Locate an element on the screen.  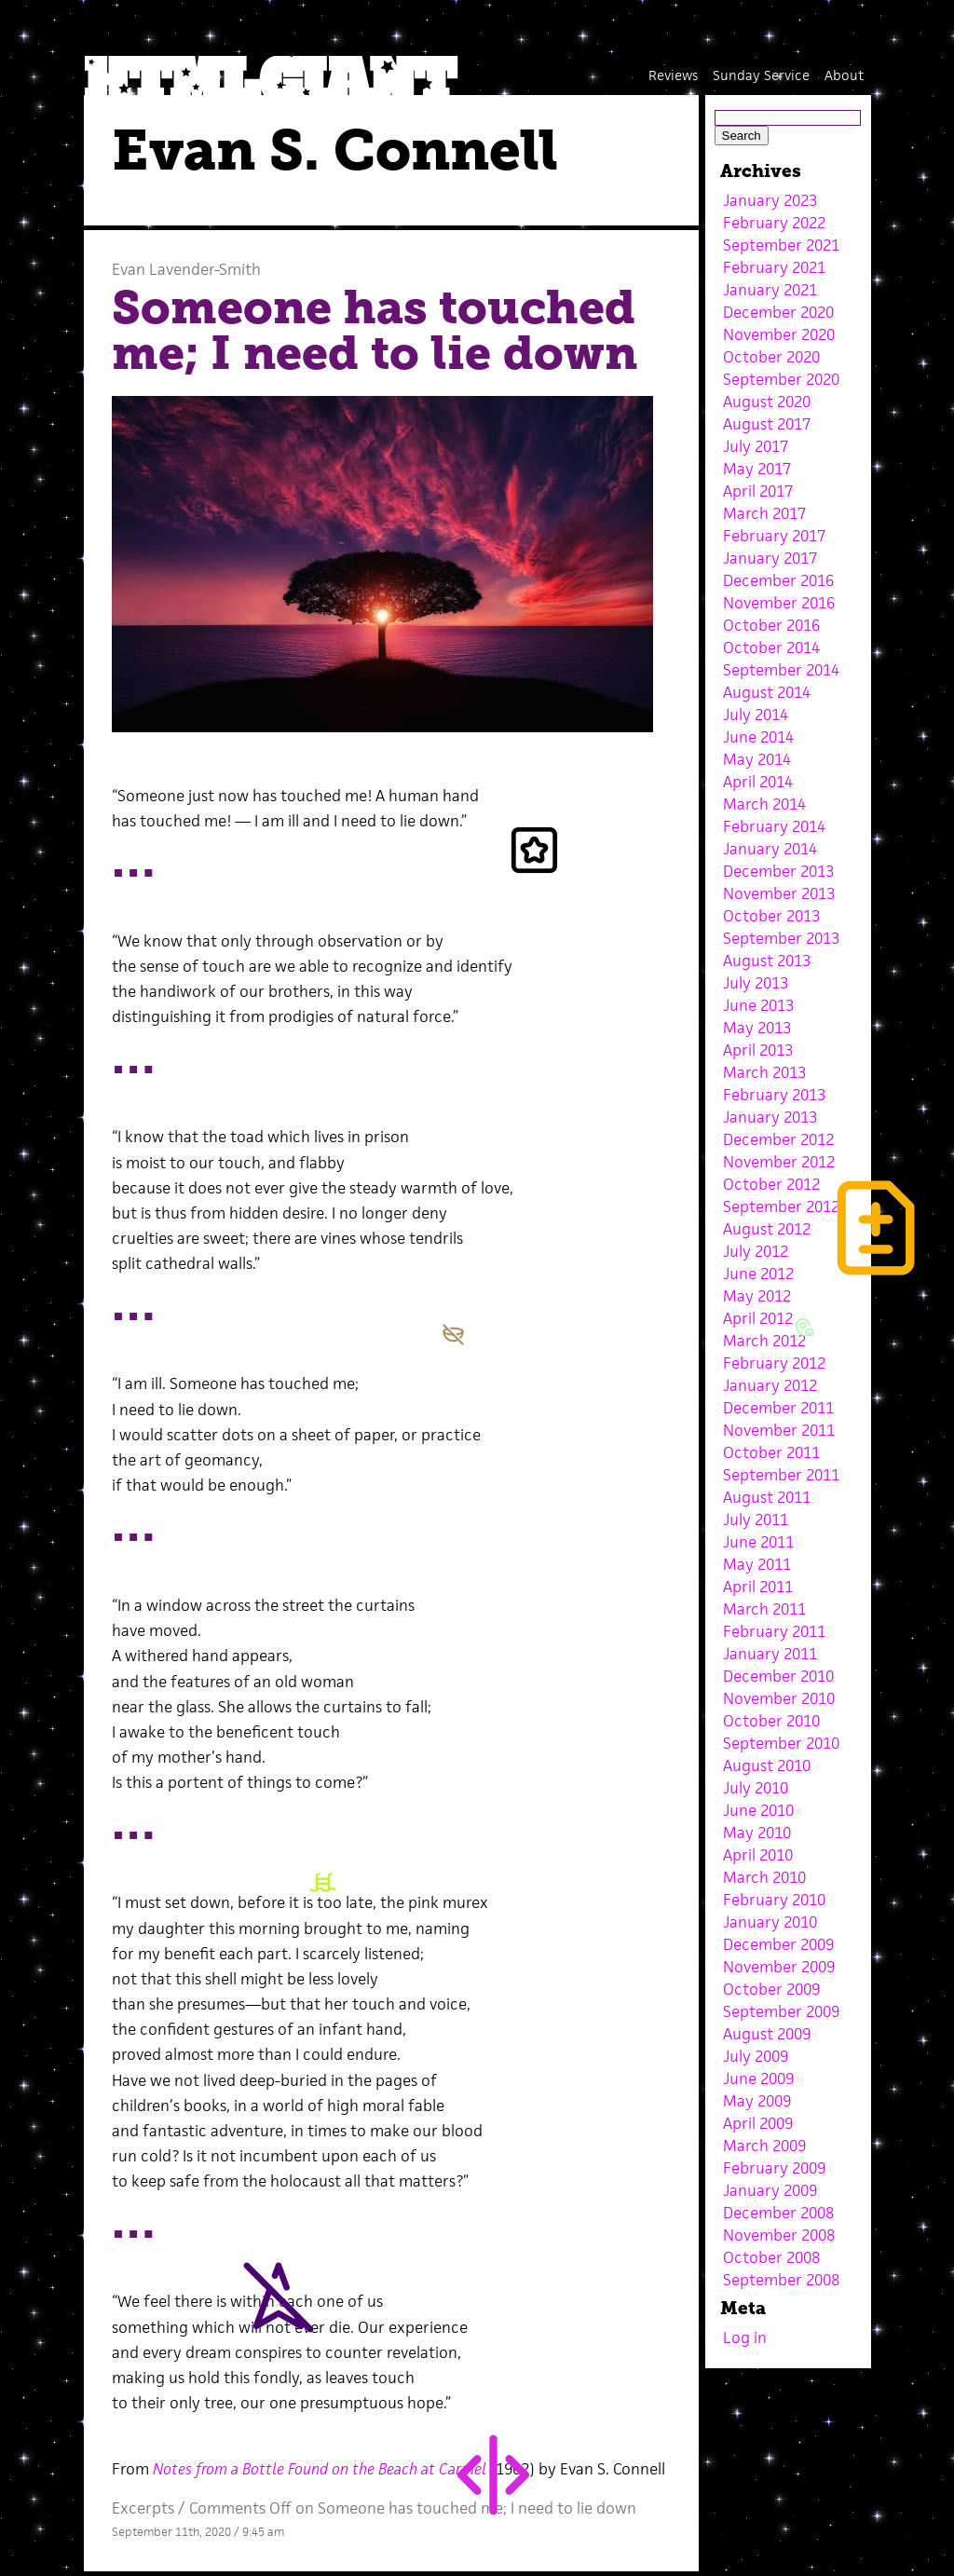
add item to favorites is located at coordinates (534, 850).